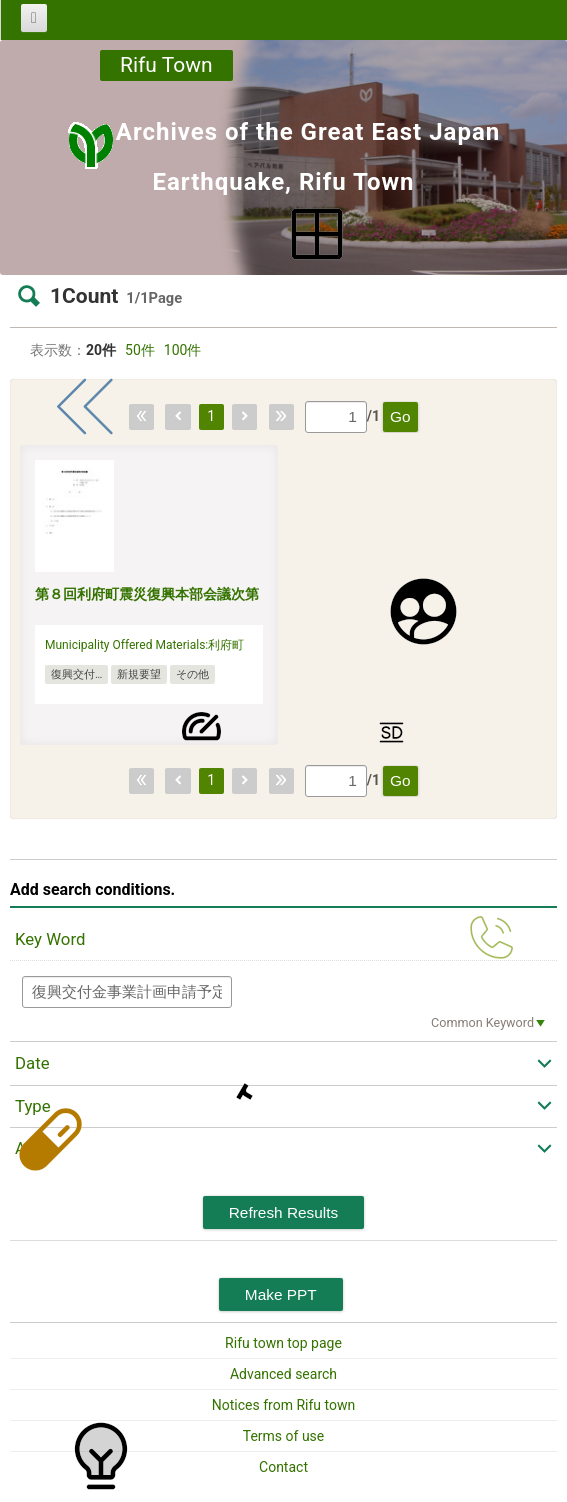 Image resolution: width=567 pixels, height=1502 pixels. What do you see at coordinates (101, 1456) in the screenshot?
I see `toggle idea or inspiration mode` at bounding box center [101, 1456].